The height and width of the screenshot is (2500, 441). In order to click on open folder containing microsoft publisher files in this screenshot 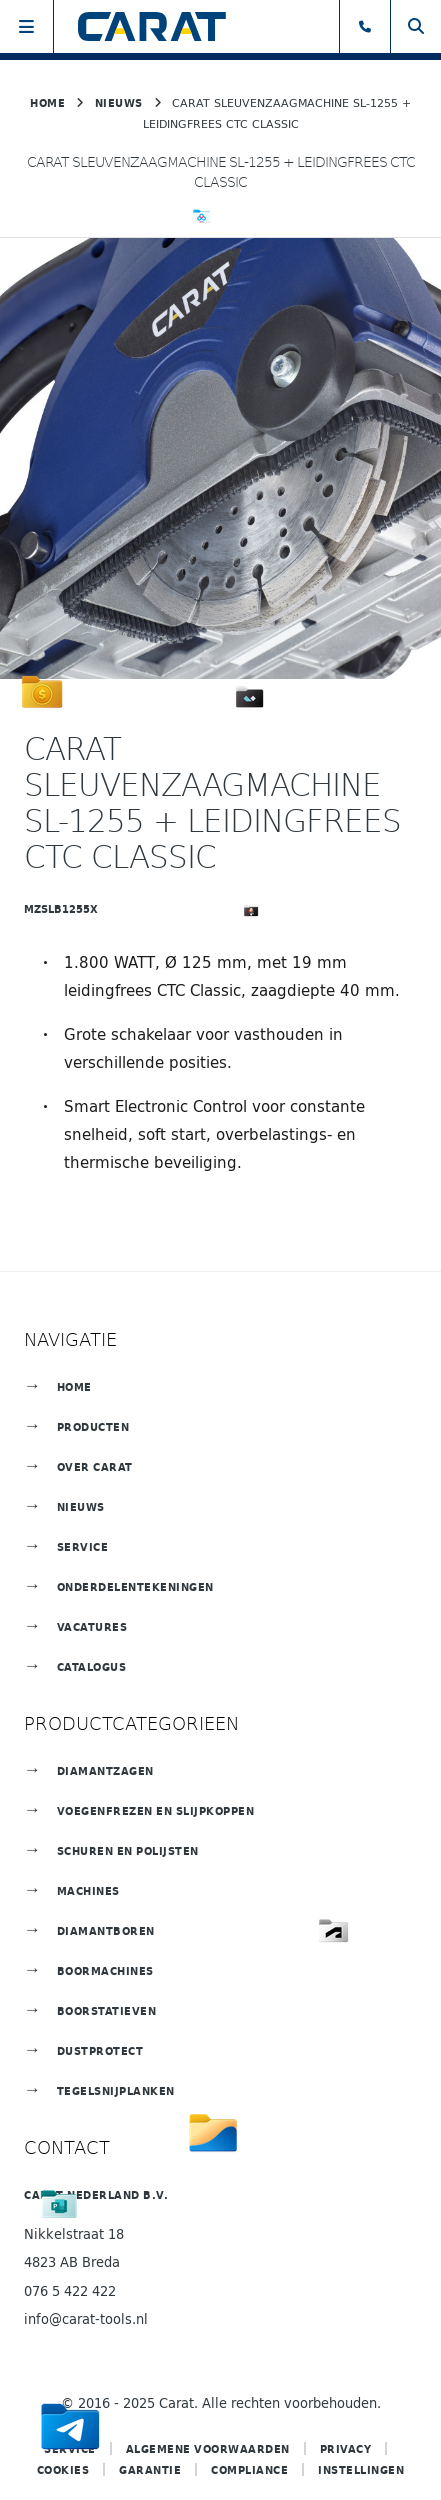, I will do `click(59, 2205)`.